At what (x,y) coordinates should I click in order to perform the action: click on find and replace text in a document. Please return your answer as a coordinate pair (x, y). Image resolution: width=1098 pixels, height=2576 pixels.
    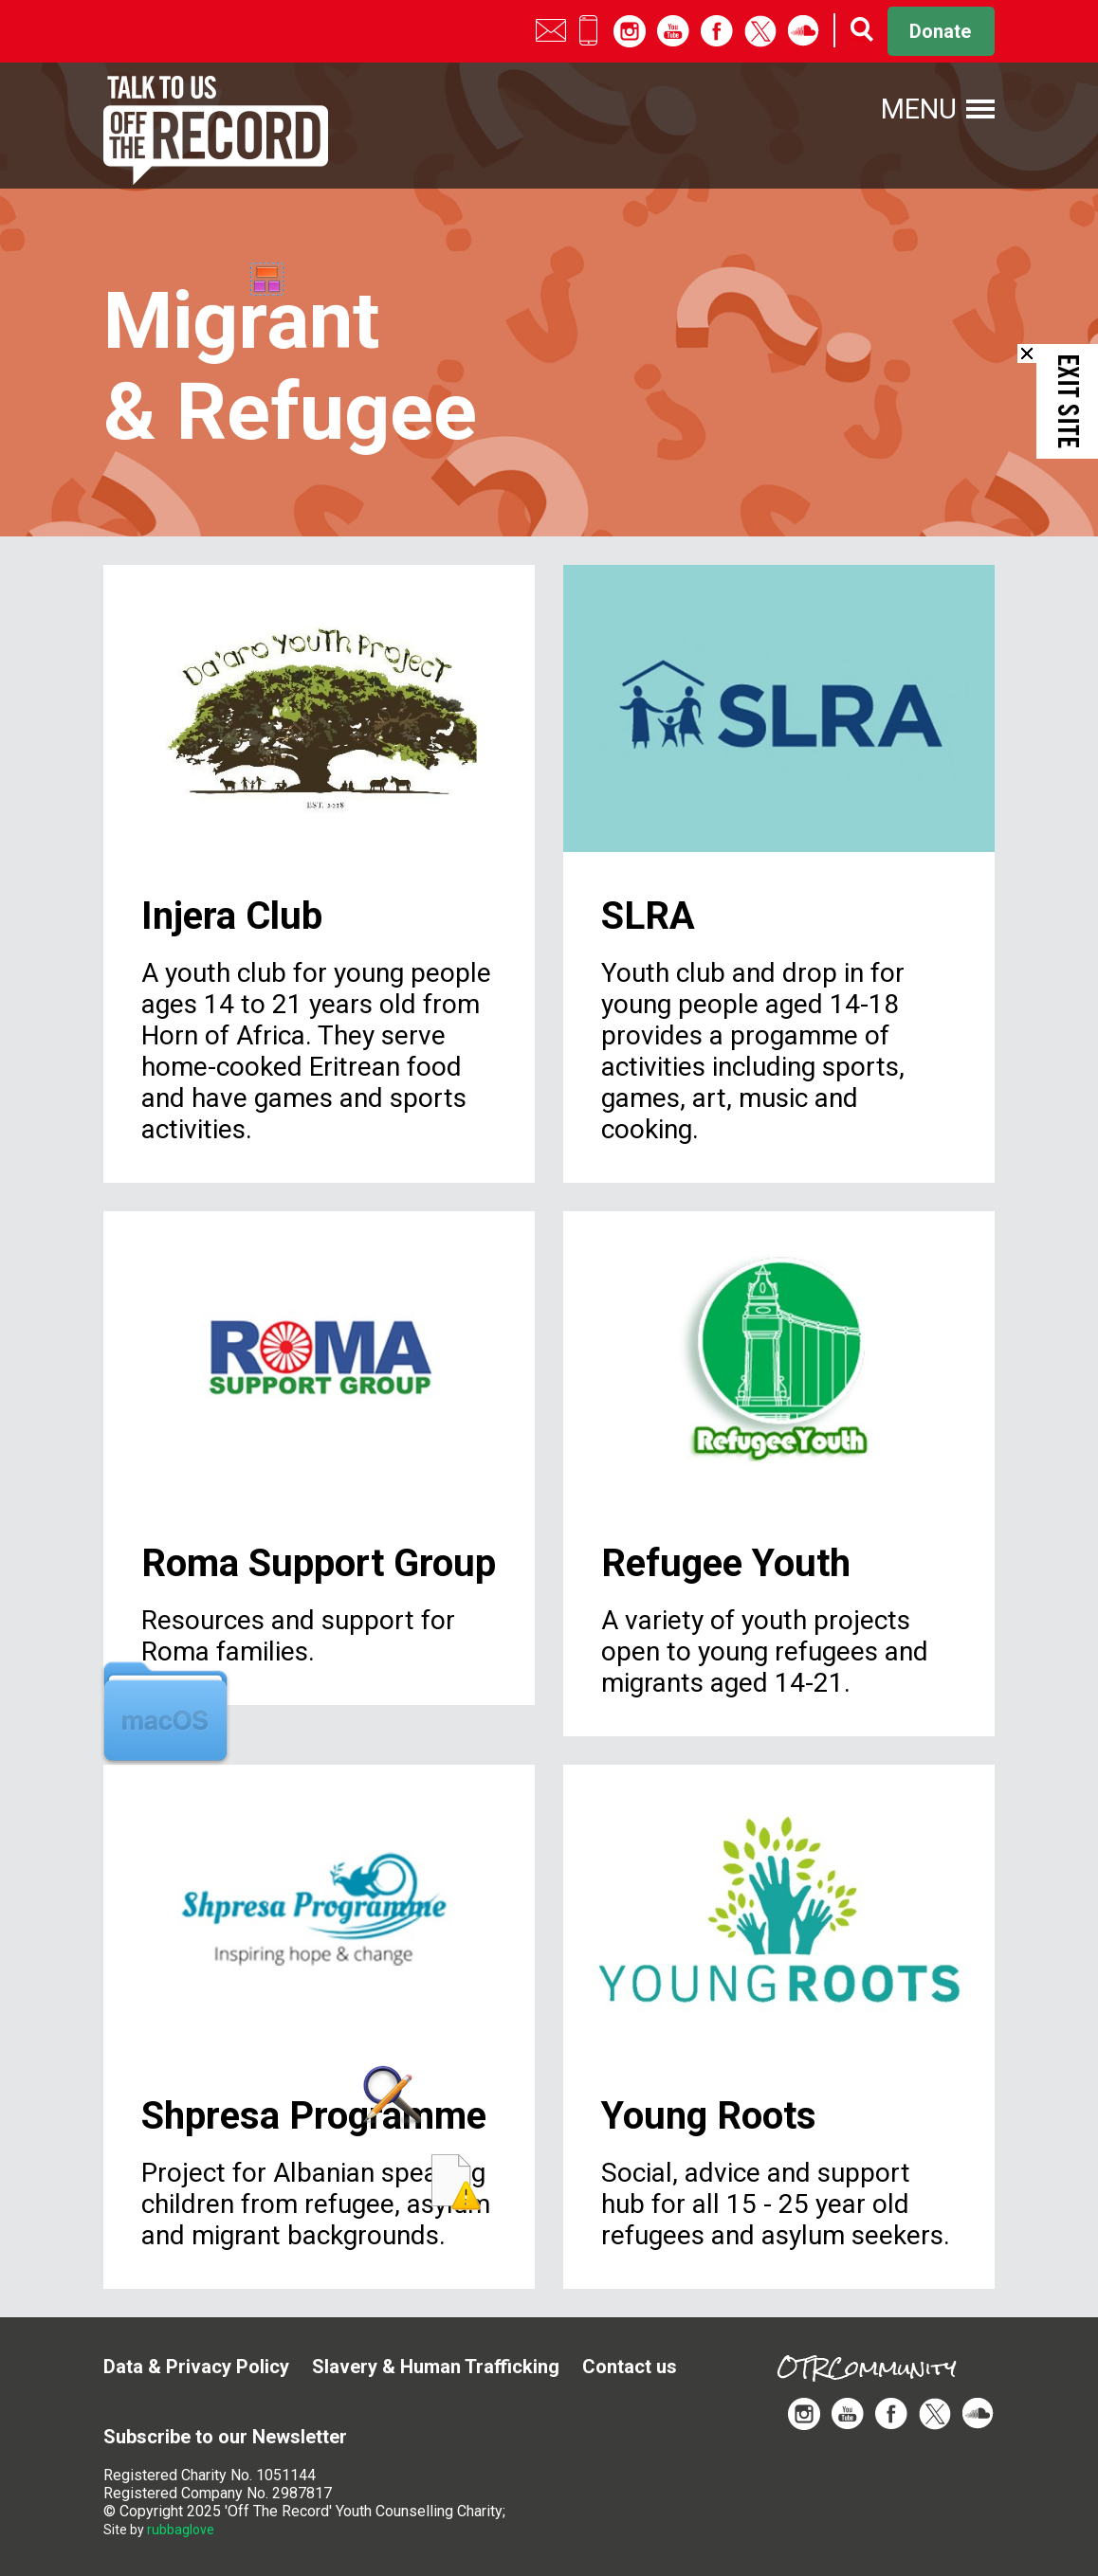
    Looking at the image, I should click on (393, 2095).